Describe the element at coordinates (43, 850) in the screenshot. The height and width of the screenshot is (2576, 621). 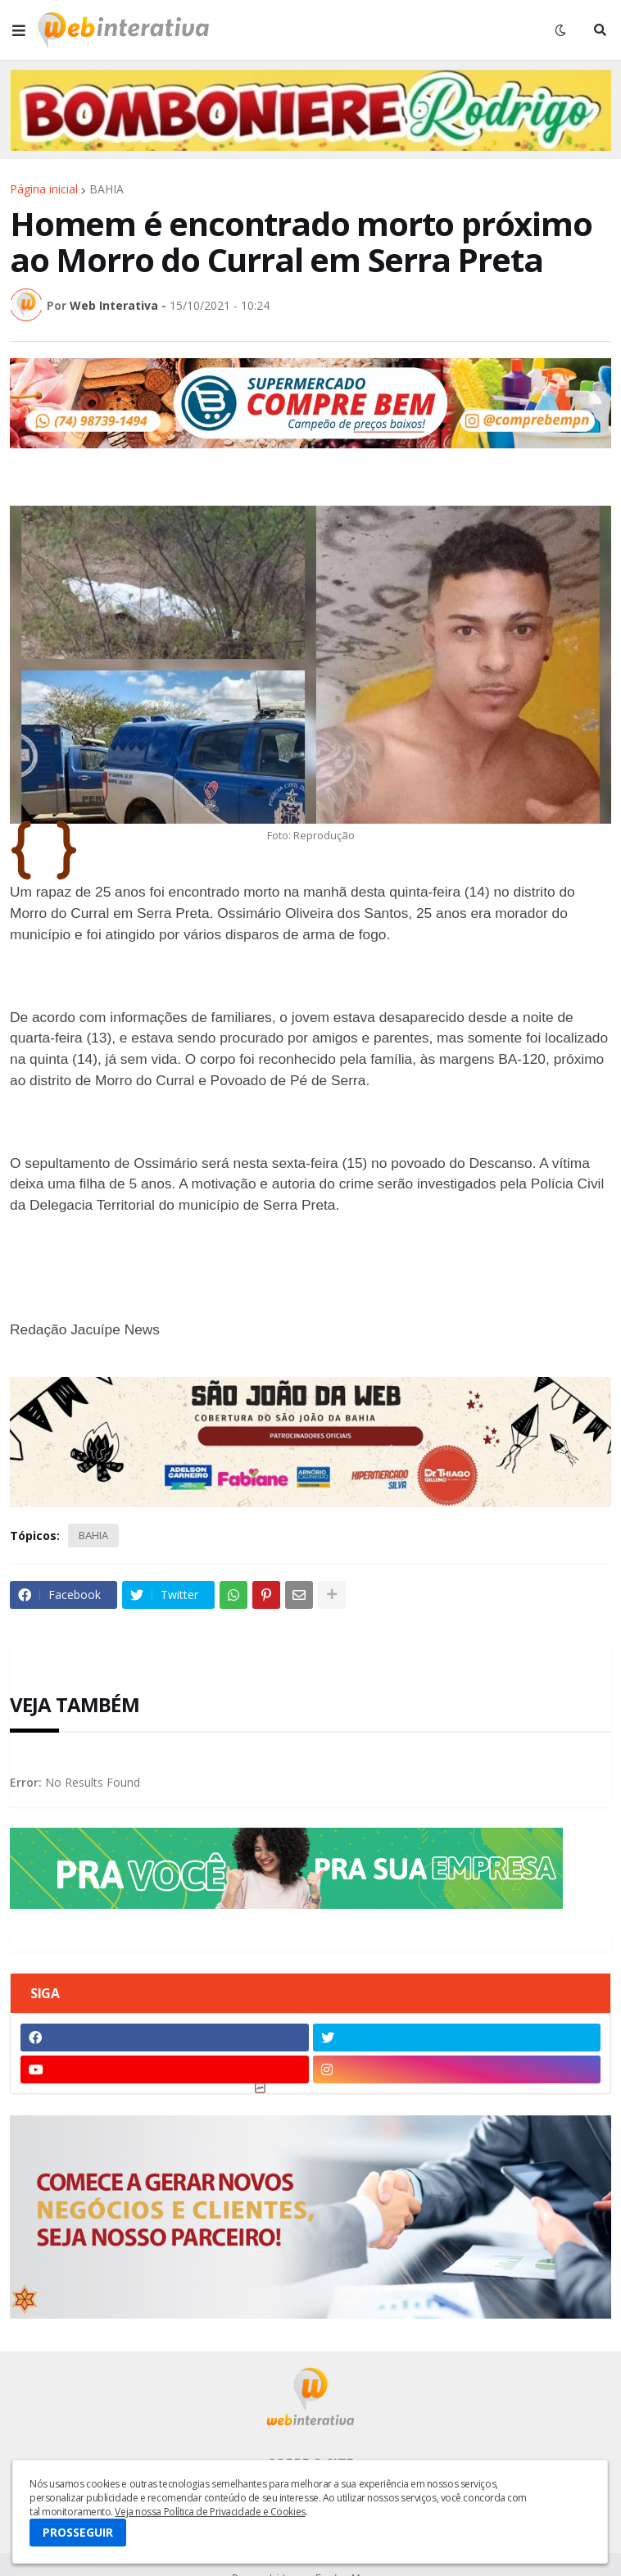
I see `insert code block or code snippet` at that location.